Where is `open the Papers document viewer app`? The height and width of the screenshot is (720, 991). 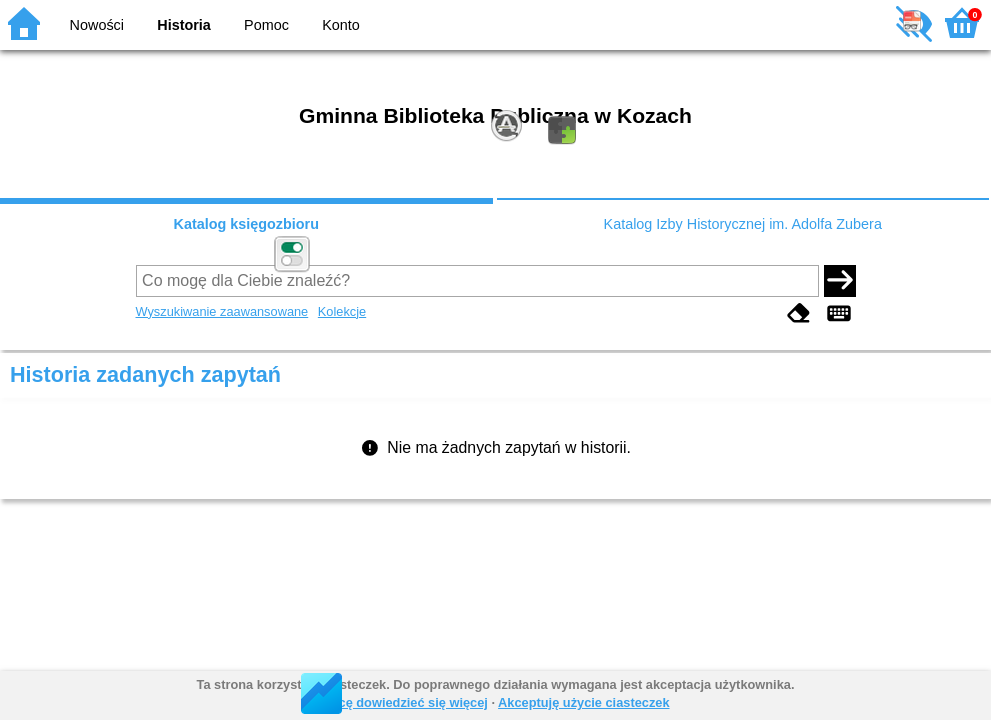
open the Papers document viewer app is located at coordinates (912, 21).